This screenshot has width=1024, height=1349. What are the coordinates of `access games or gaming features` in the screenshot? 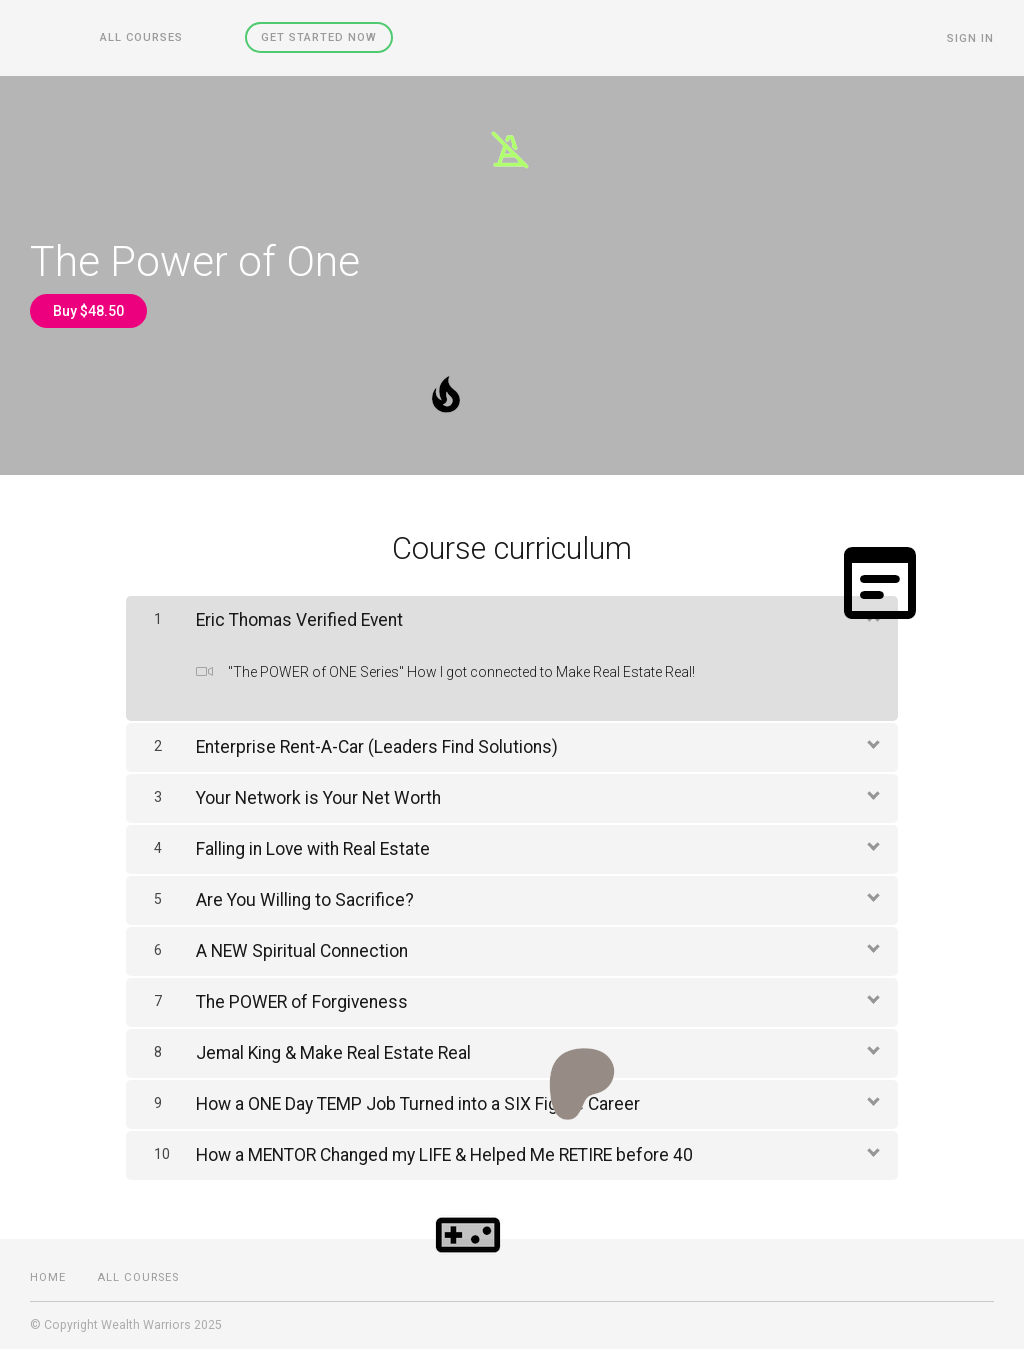 It's located at (468, 1235).